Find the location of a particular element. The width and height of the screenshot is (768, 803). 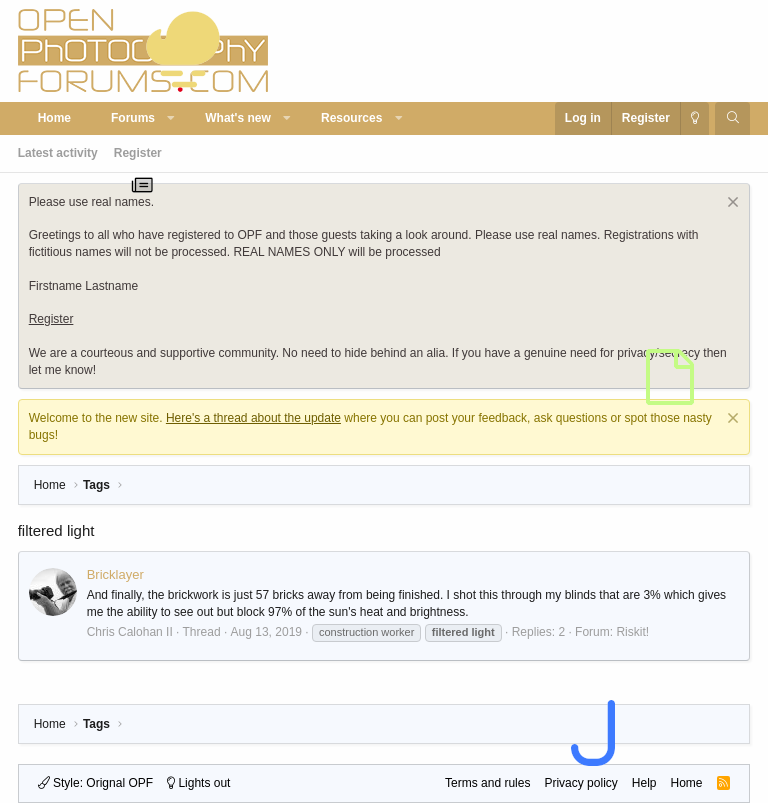

represents the letter J in text formatting or typography is located at coordinates (593, 733).